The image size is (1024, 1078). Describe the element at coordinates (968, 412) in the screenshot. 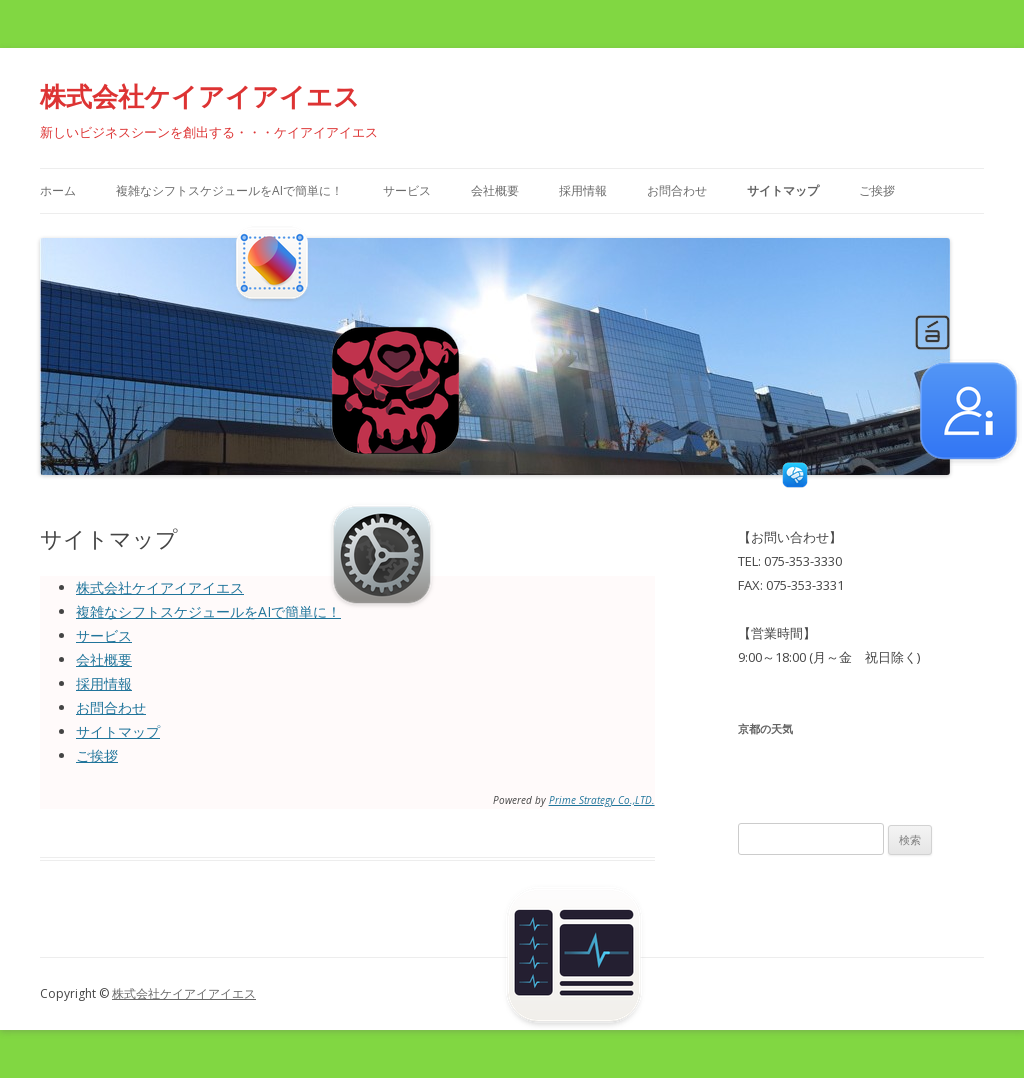

I see `open user account preferences` at that location.